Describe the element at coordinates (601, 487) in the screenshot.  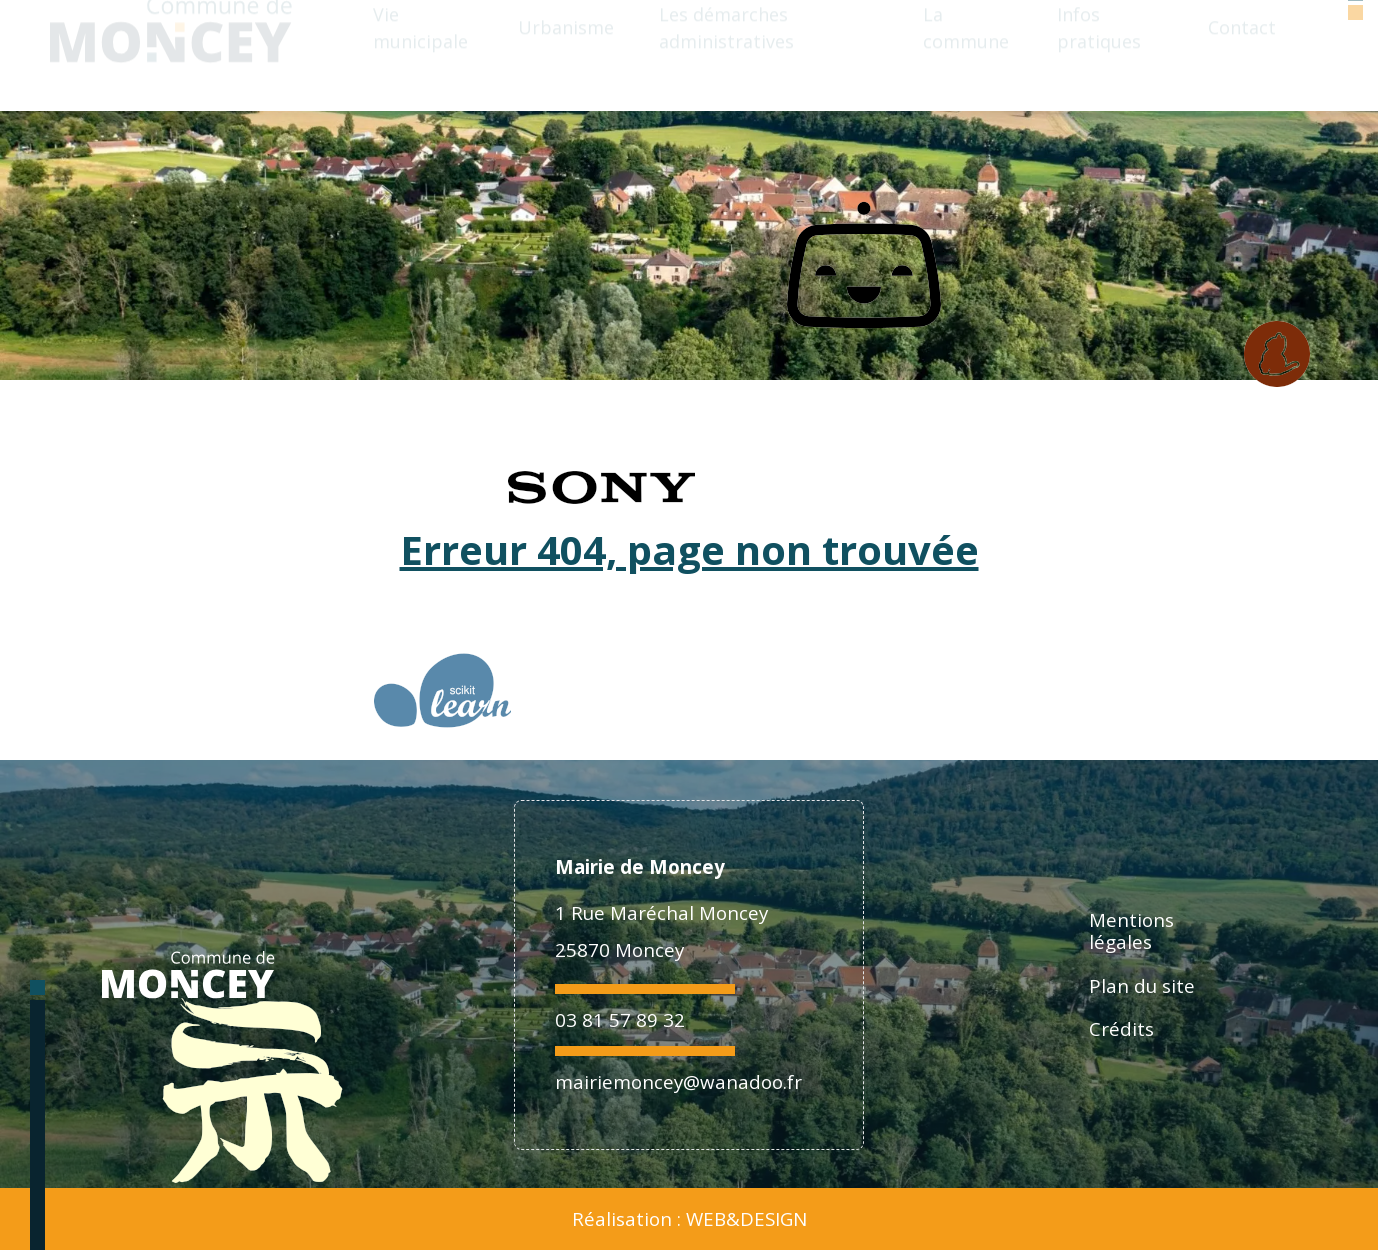
I see `sony brand or product identifier` at that location.